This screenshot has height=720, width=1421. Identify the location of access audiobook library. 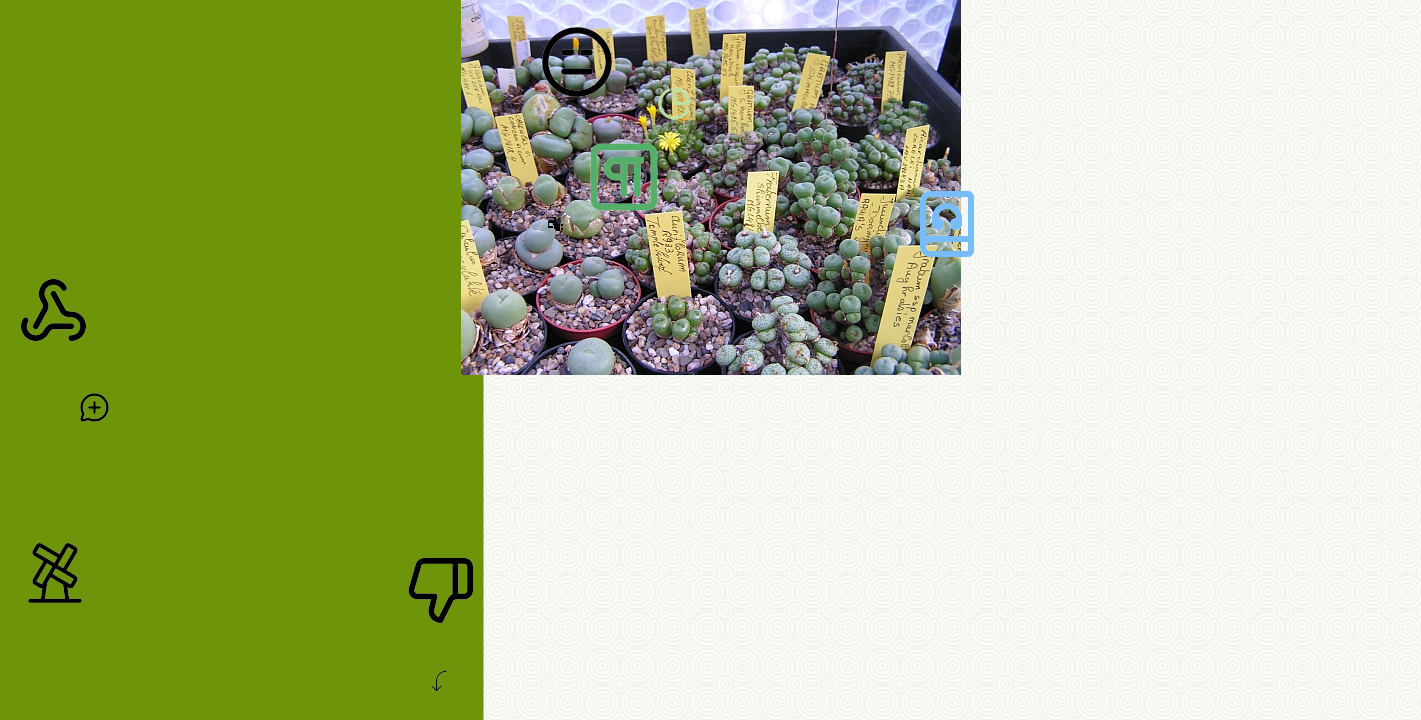
(947, 224).